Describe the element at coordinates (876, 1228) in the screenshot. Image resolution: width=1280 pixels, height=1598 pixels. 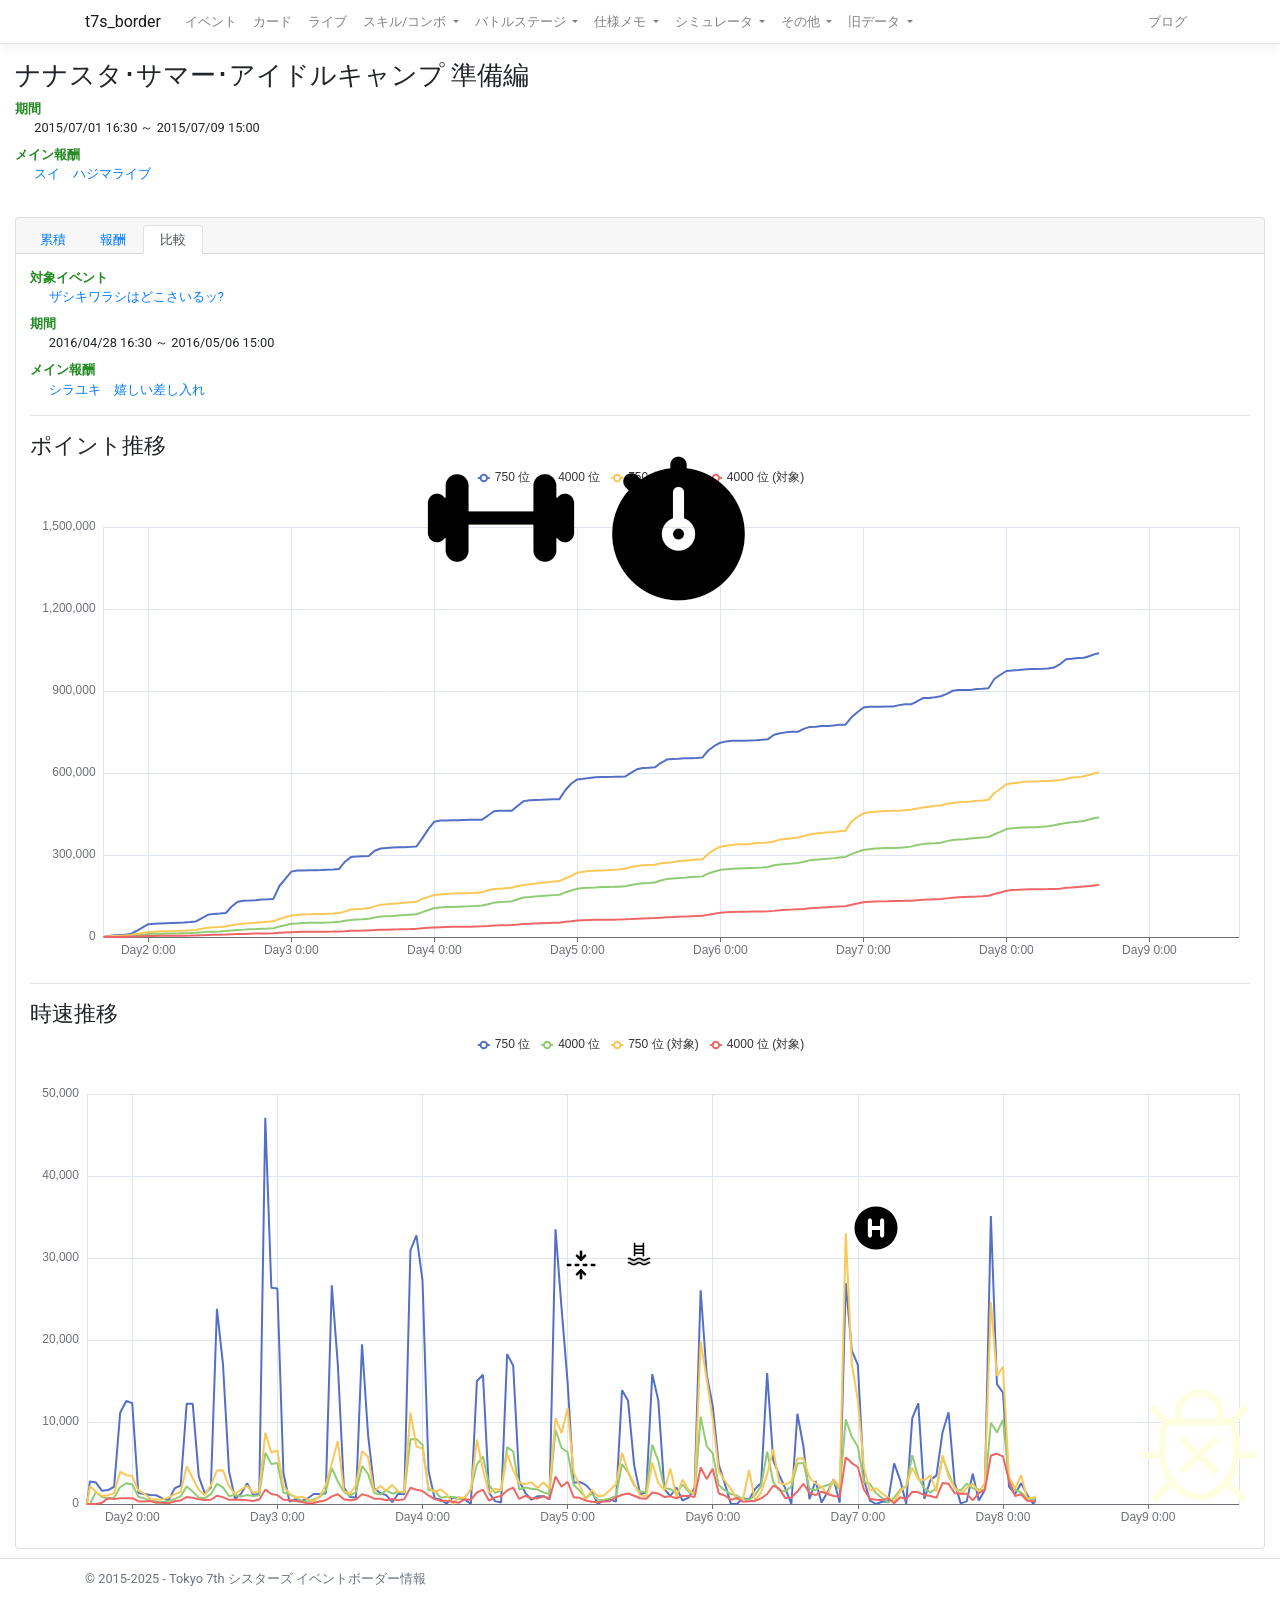
I see `indicates a hospital or medical facility nearby` at that location.